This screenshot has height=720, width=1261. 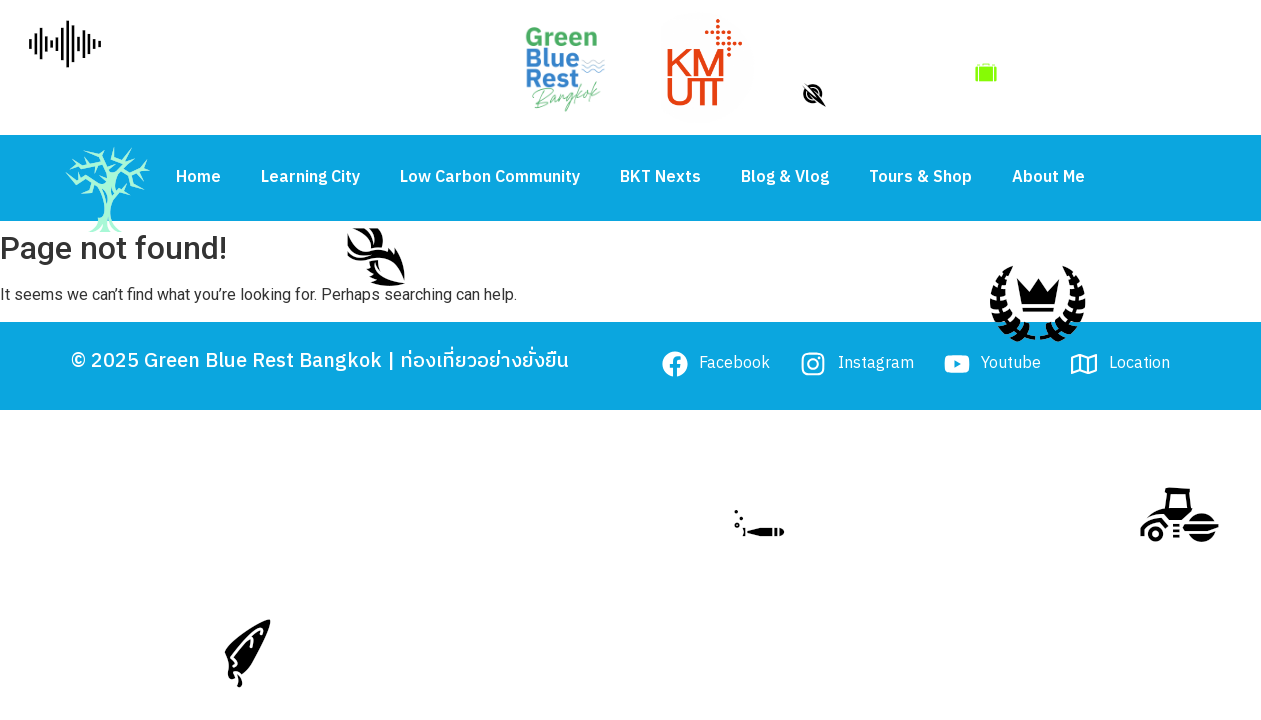 What do you see at coordinates (814, 95) in the screenshot?
I see `indicates a successful hit or target achieved` at bounding box center [814, 95].